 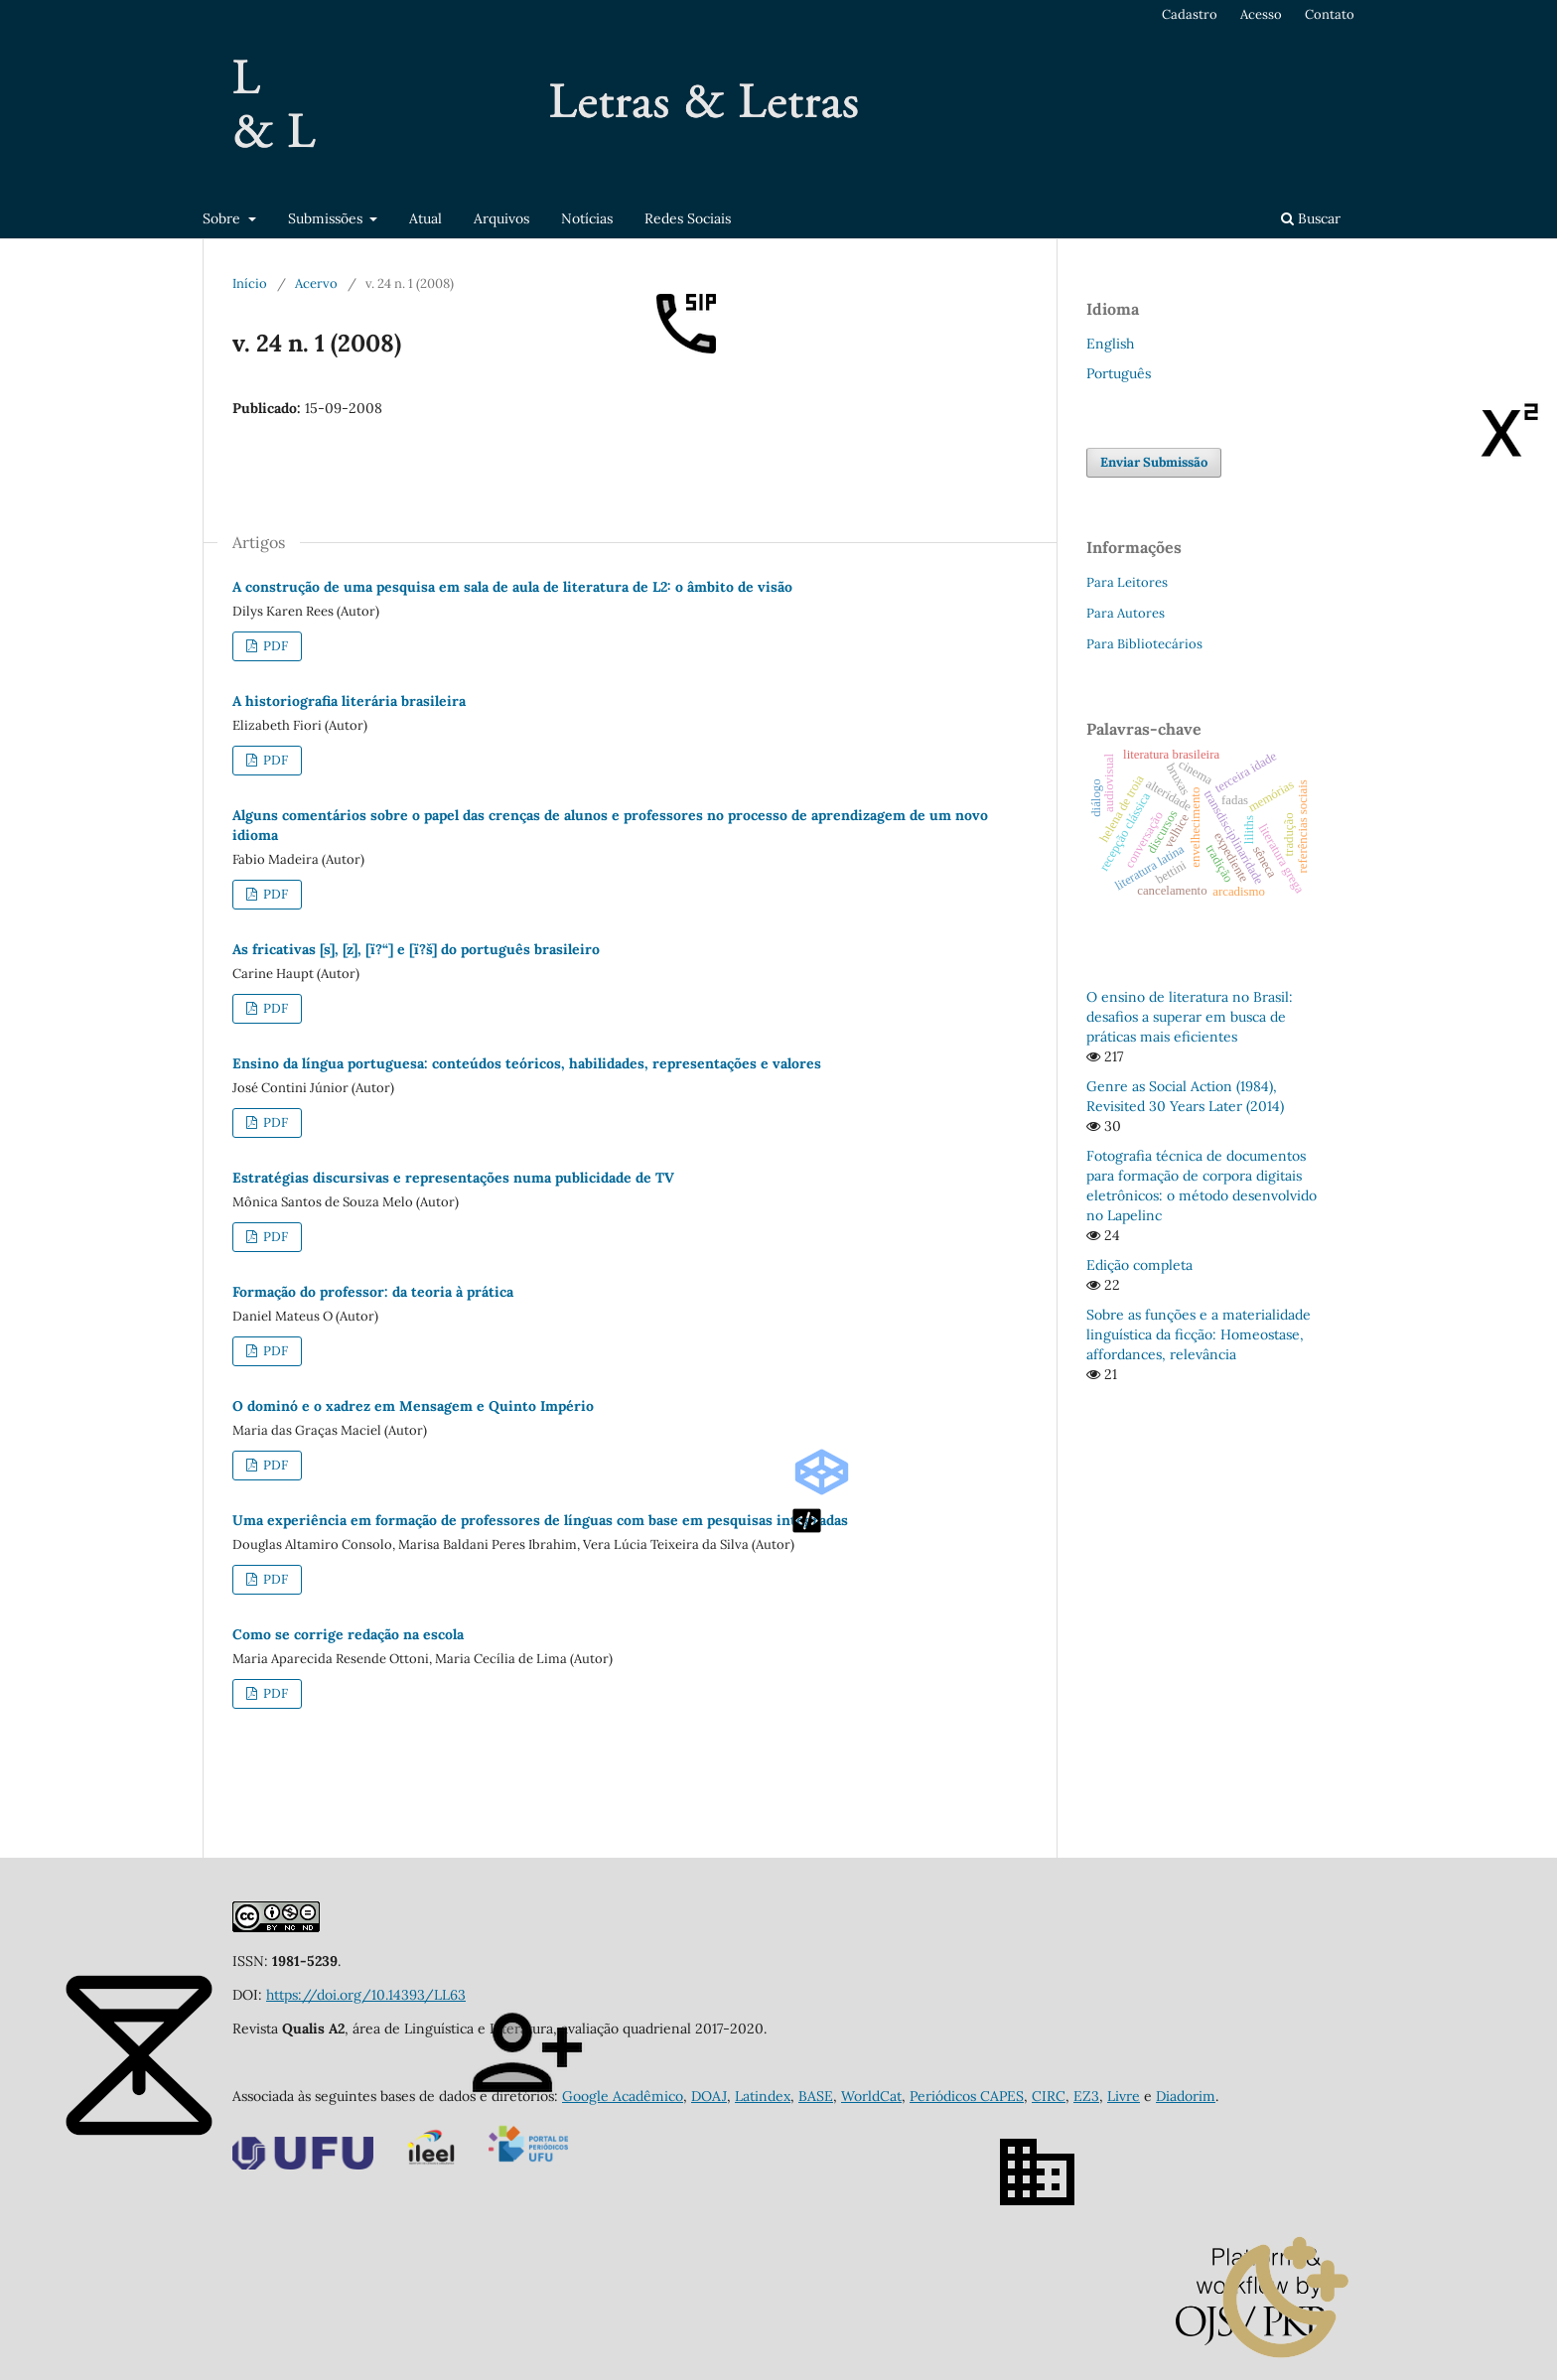 I want to click on add a new contact or friend, so click(x=527, y=2052).